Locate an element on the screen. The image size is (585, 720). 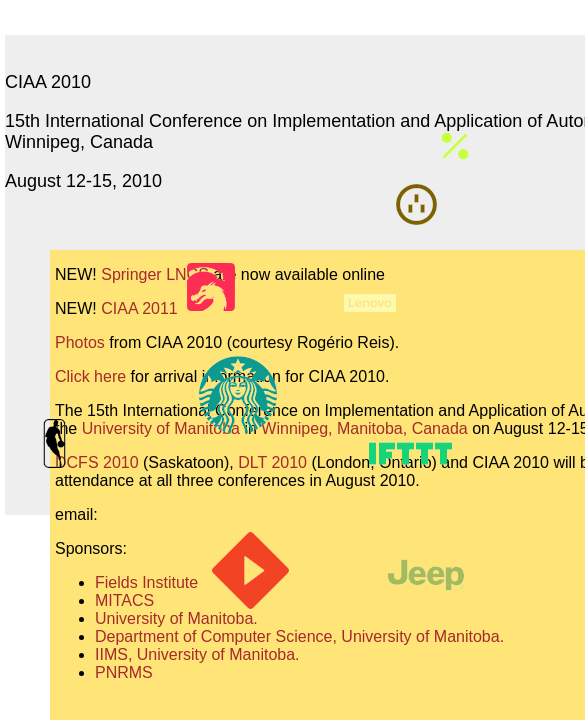
open the NBA app is located at coordinates (54, 443).